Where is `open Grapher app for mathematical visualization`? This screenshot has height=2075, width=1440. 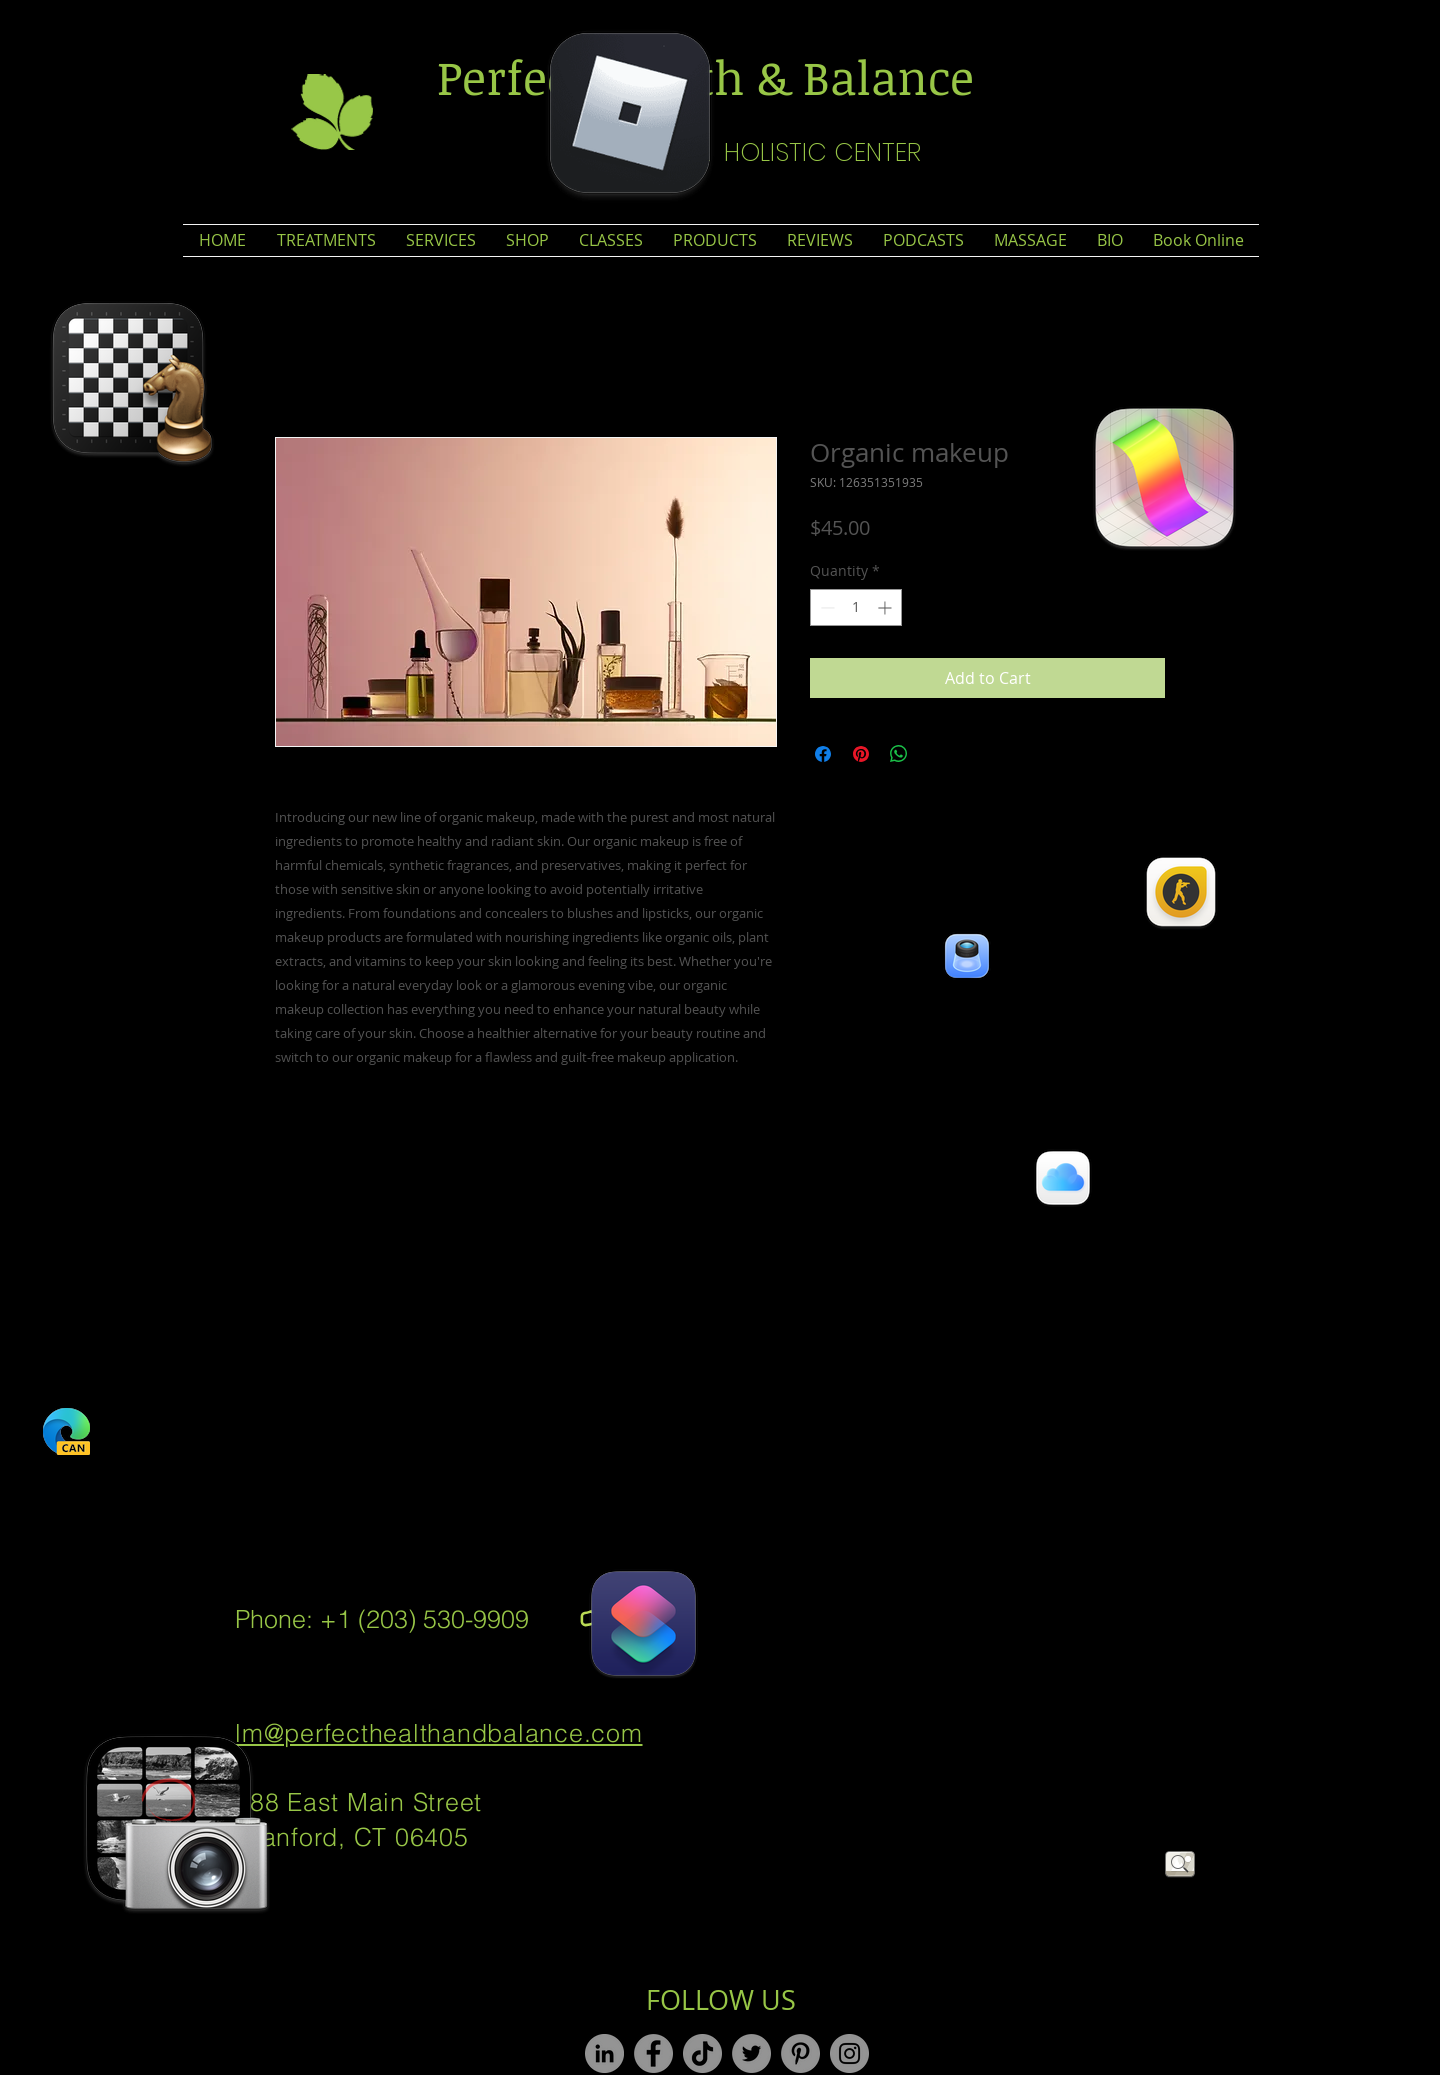
open Grapher app for mathematical visualization is located at coordinates (1164, 477).